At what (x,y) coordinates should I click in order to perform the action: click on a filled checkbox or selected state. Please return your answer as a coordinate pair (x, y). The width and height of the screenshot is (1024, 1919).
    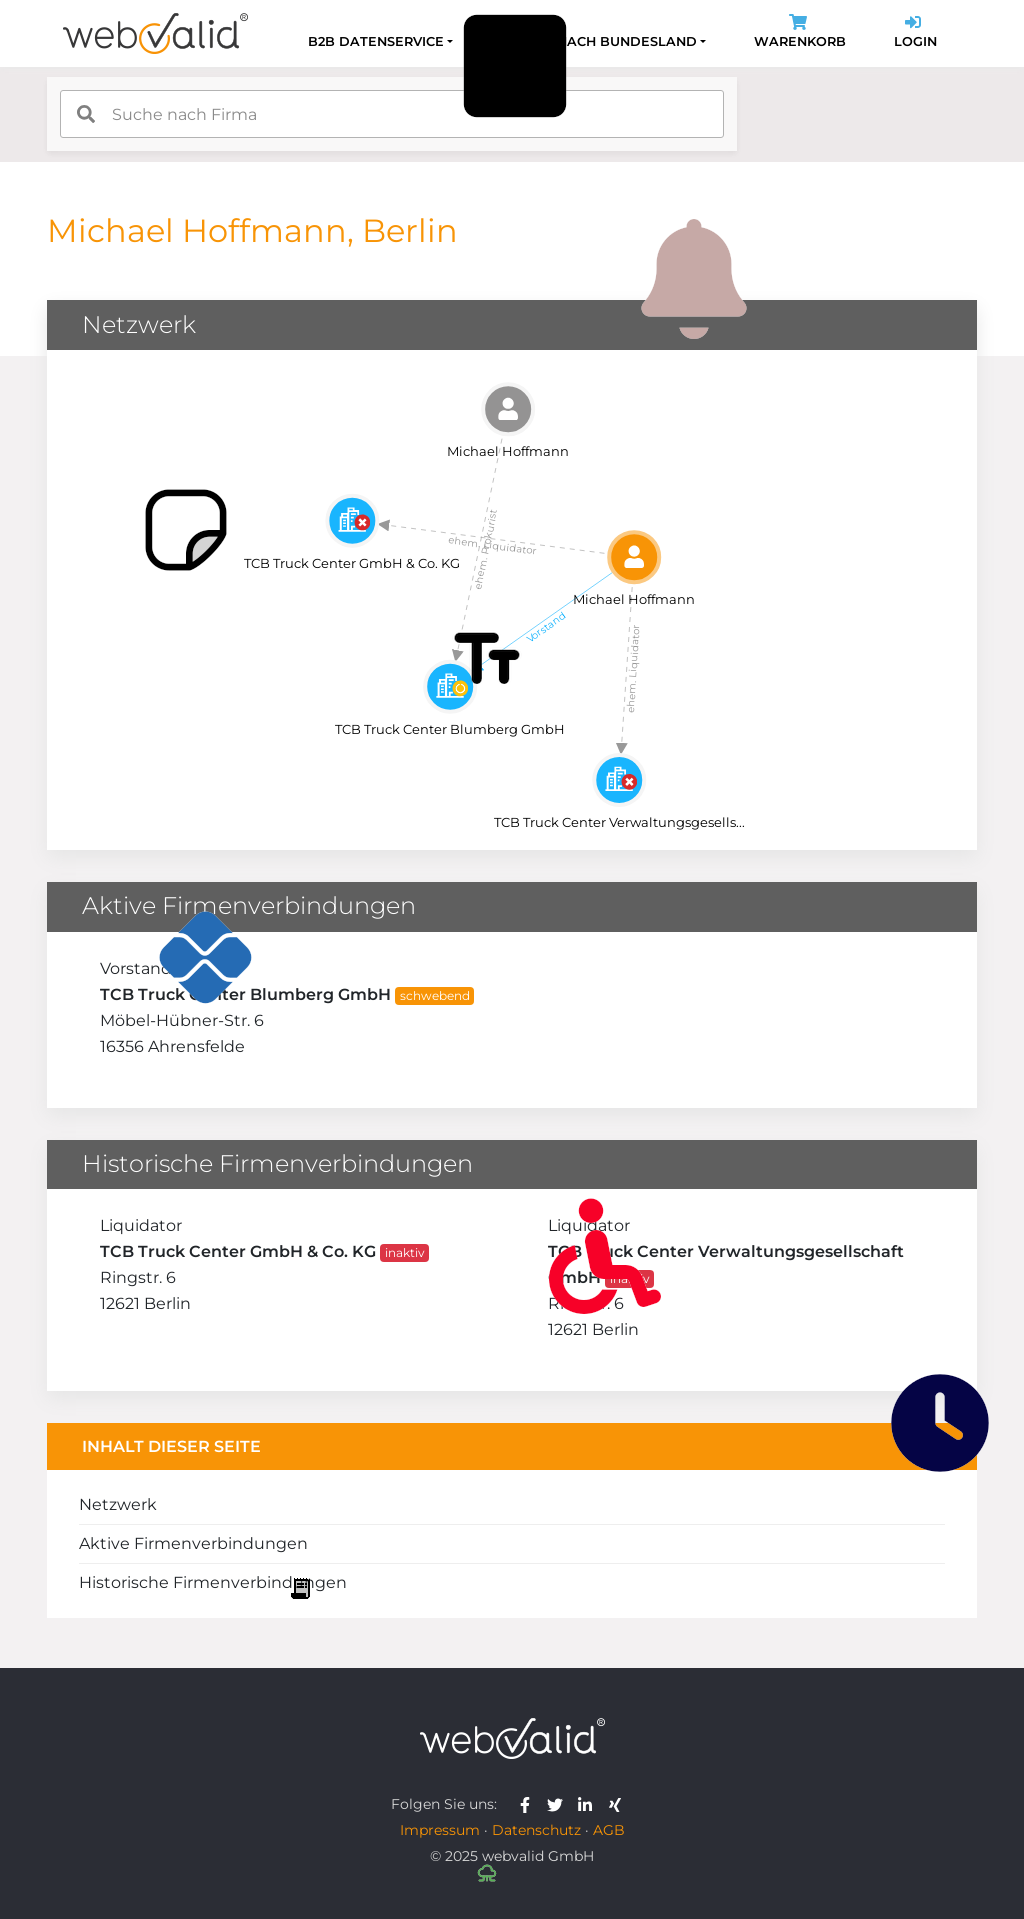
    Looking at the image, I should click on (515, 66).